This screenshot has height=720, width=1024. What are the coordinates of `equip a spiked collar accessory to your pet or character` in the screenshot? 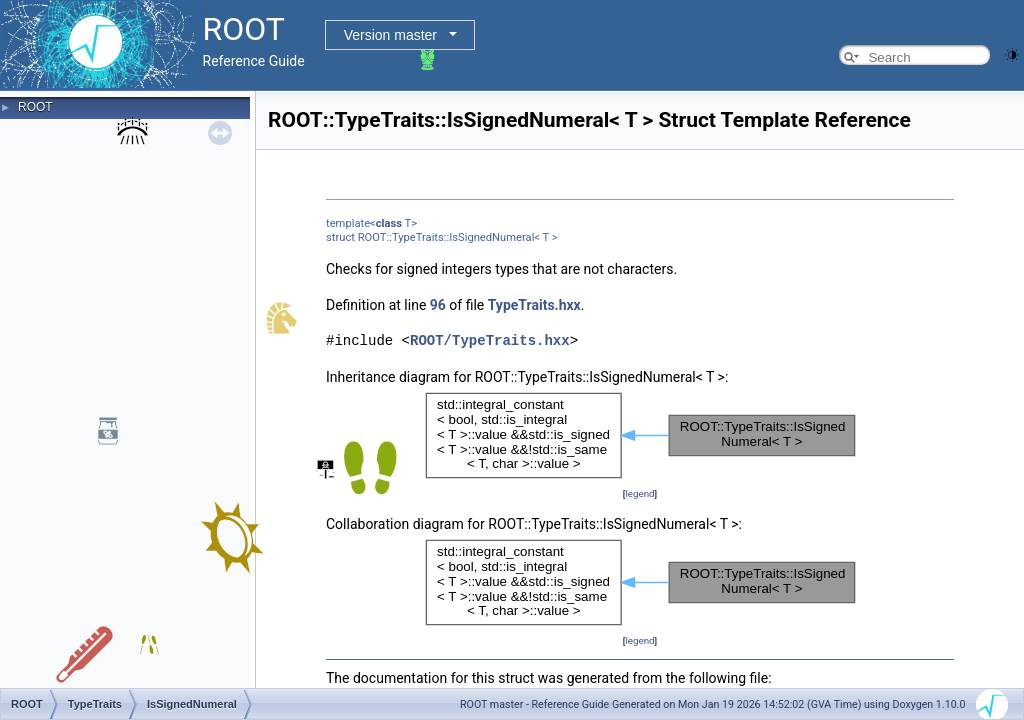 It's located at (232, 537).